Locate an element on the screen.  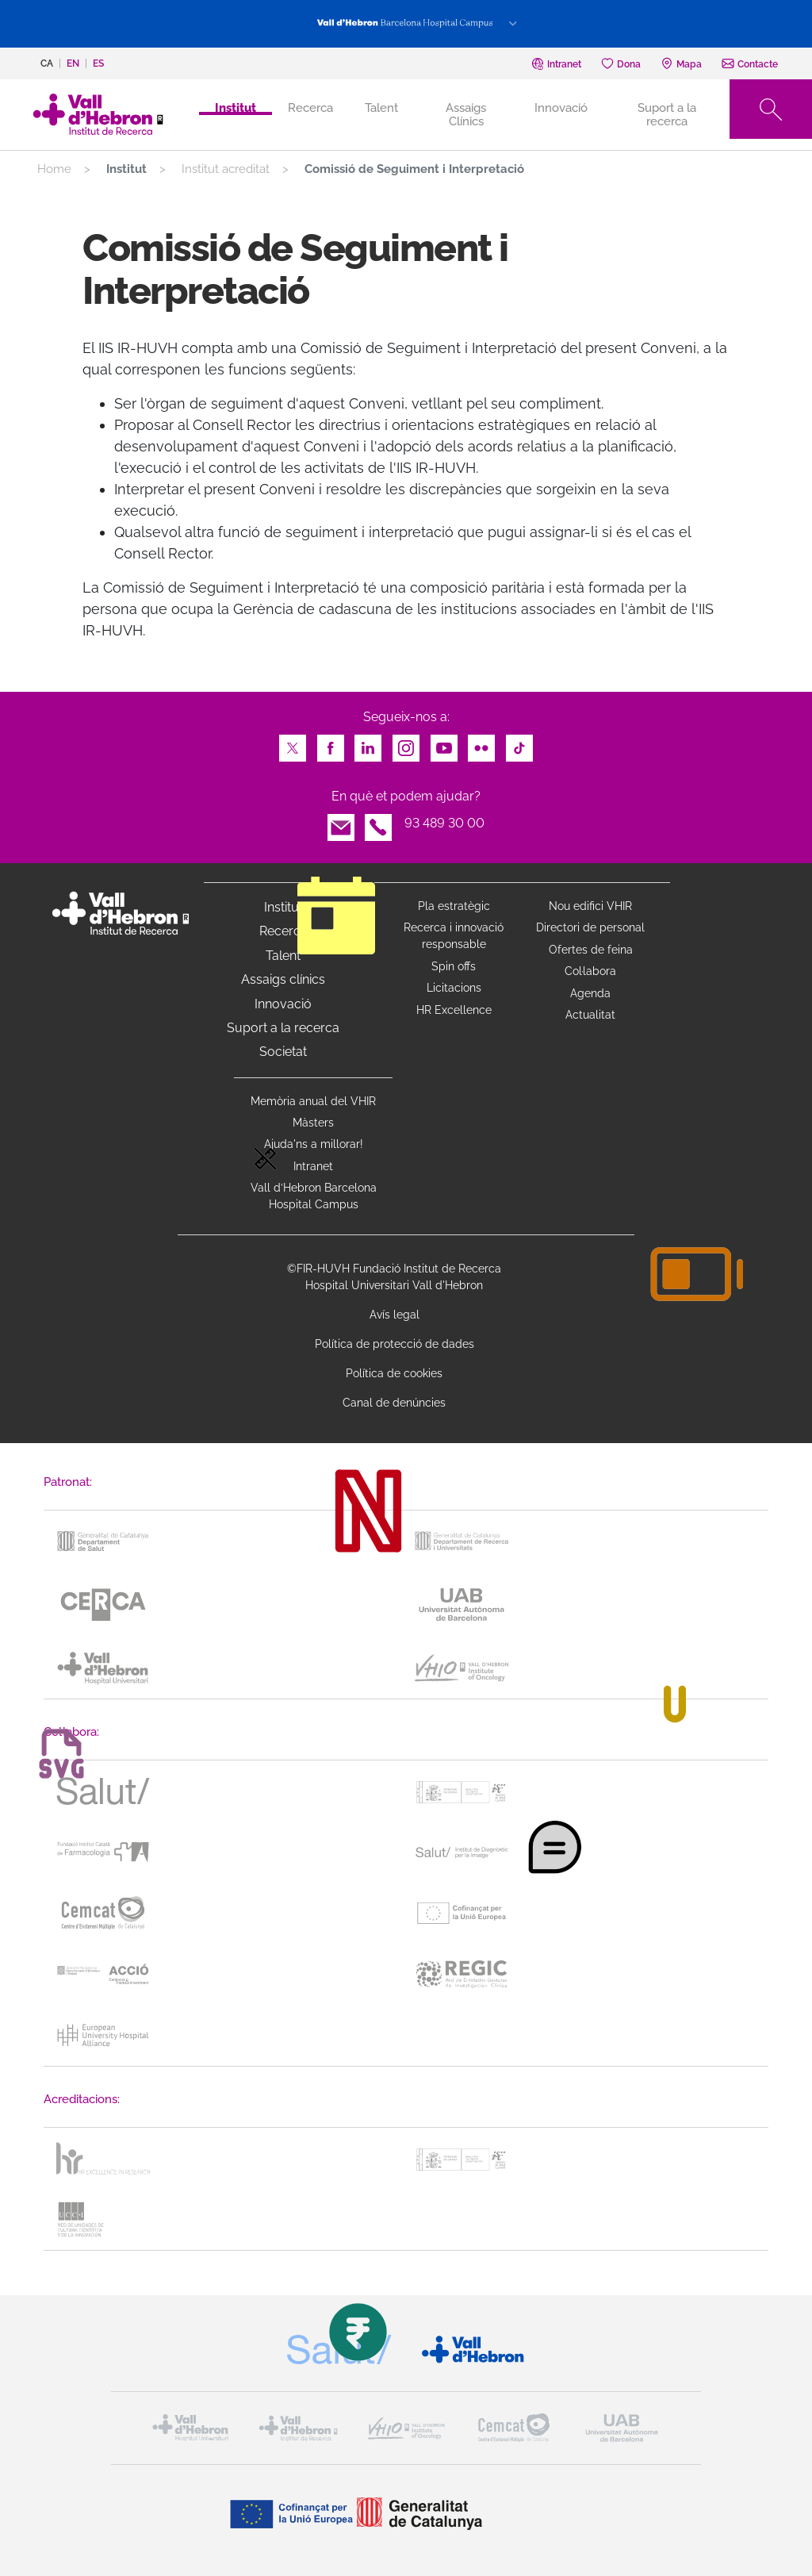
indicates battery at medium charge level is located at coordinates (695, 1274).